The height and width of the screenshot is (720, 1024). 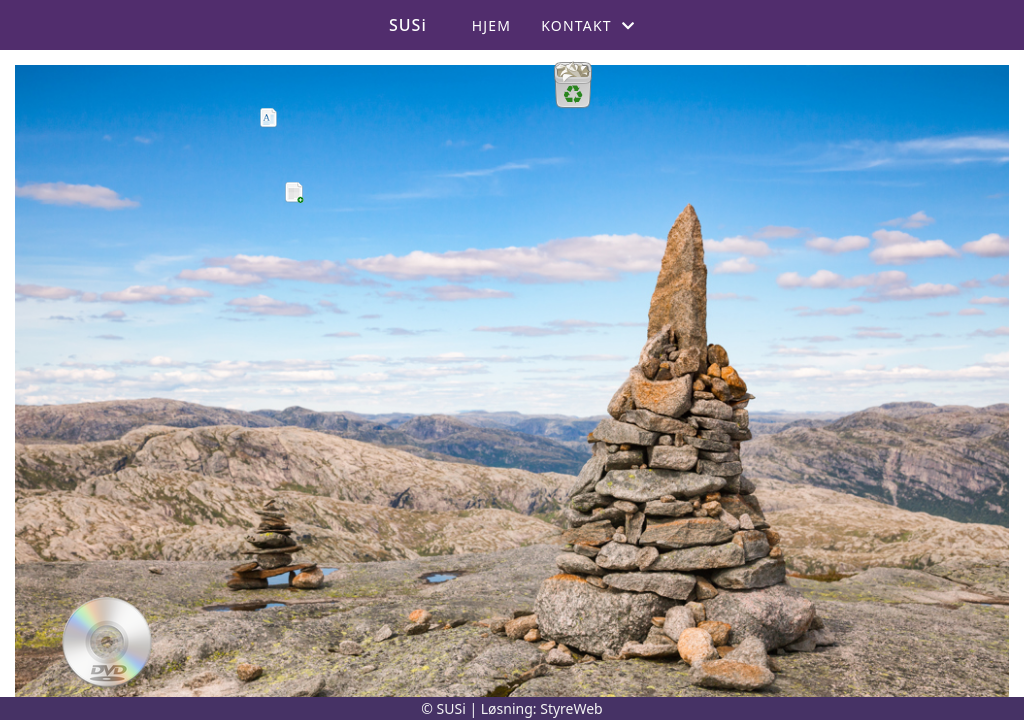 I want to click on access DVD drive or optical disc contents, so click(x=107, y=644).